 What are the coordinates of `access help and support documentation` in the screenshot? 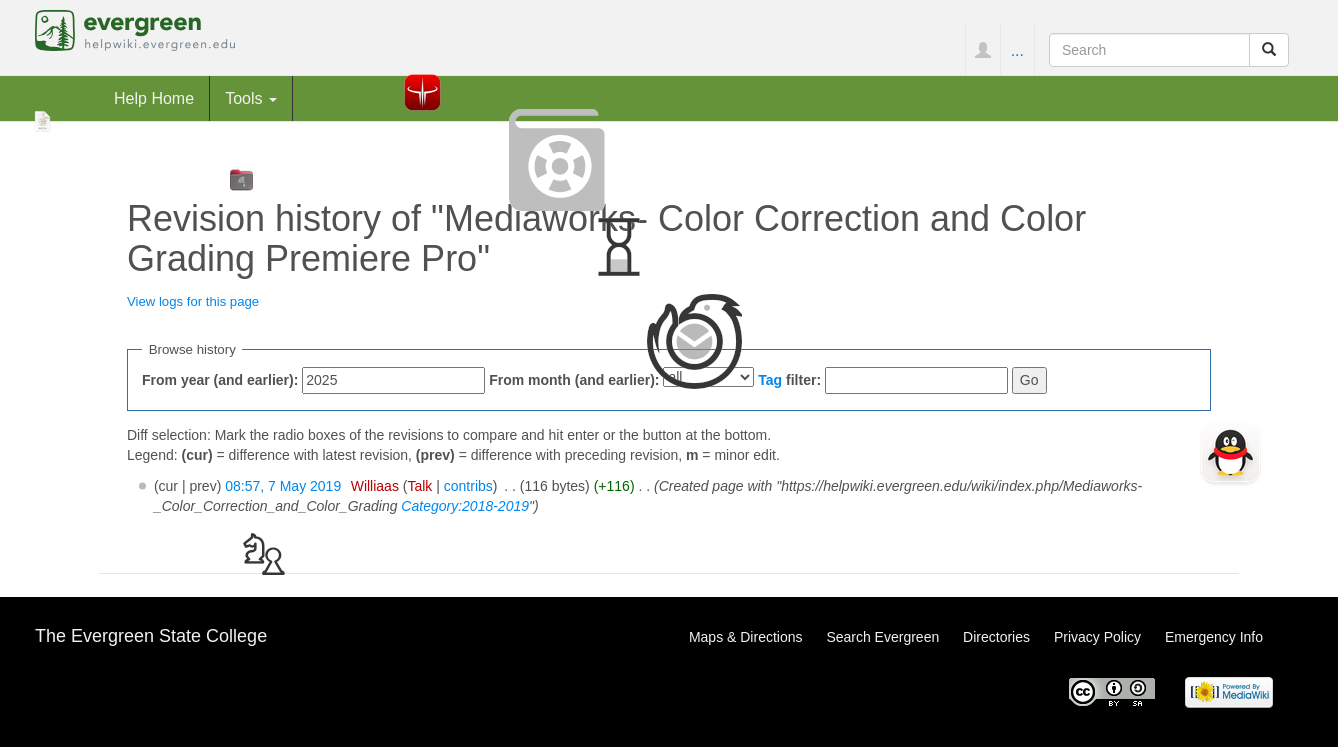 It's located at (560, 160).